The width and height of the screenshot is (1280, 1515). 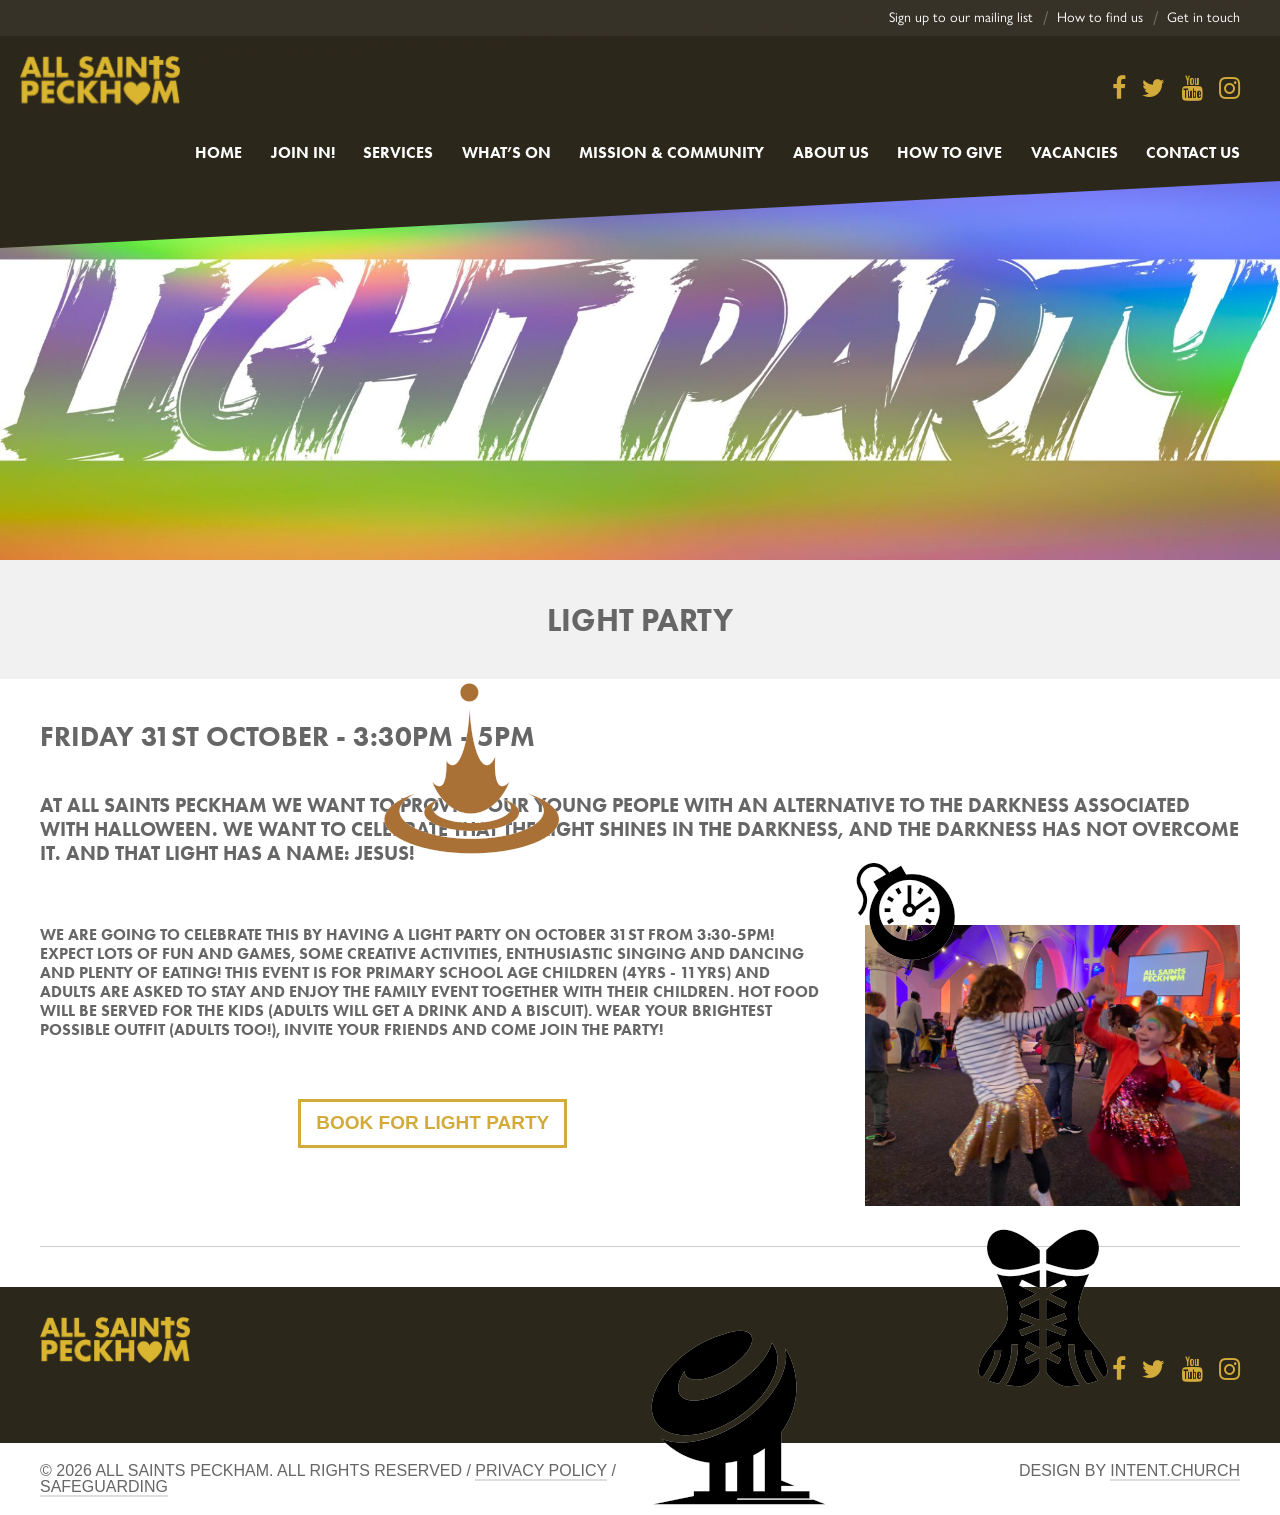 I want to click on indicates a timed event or countdown, so click(x=905, y=910).